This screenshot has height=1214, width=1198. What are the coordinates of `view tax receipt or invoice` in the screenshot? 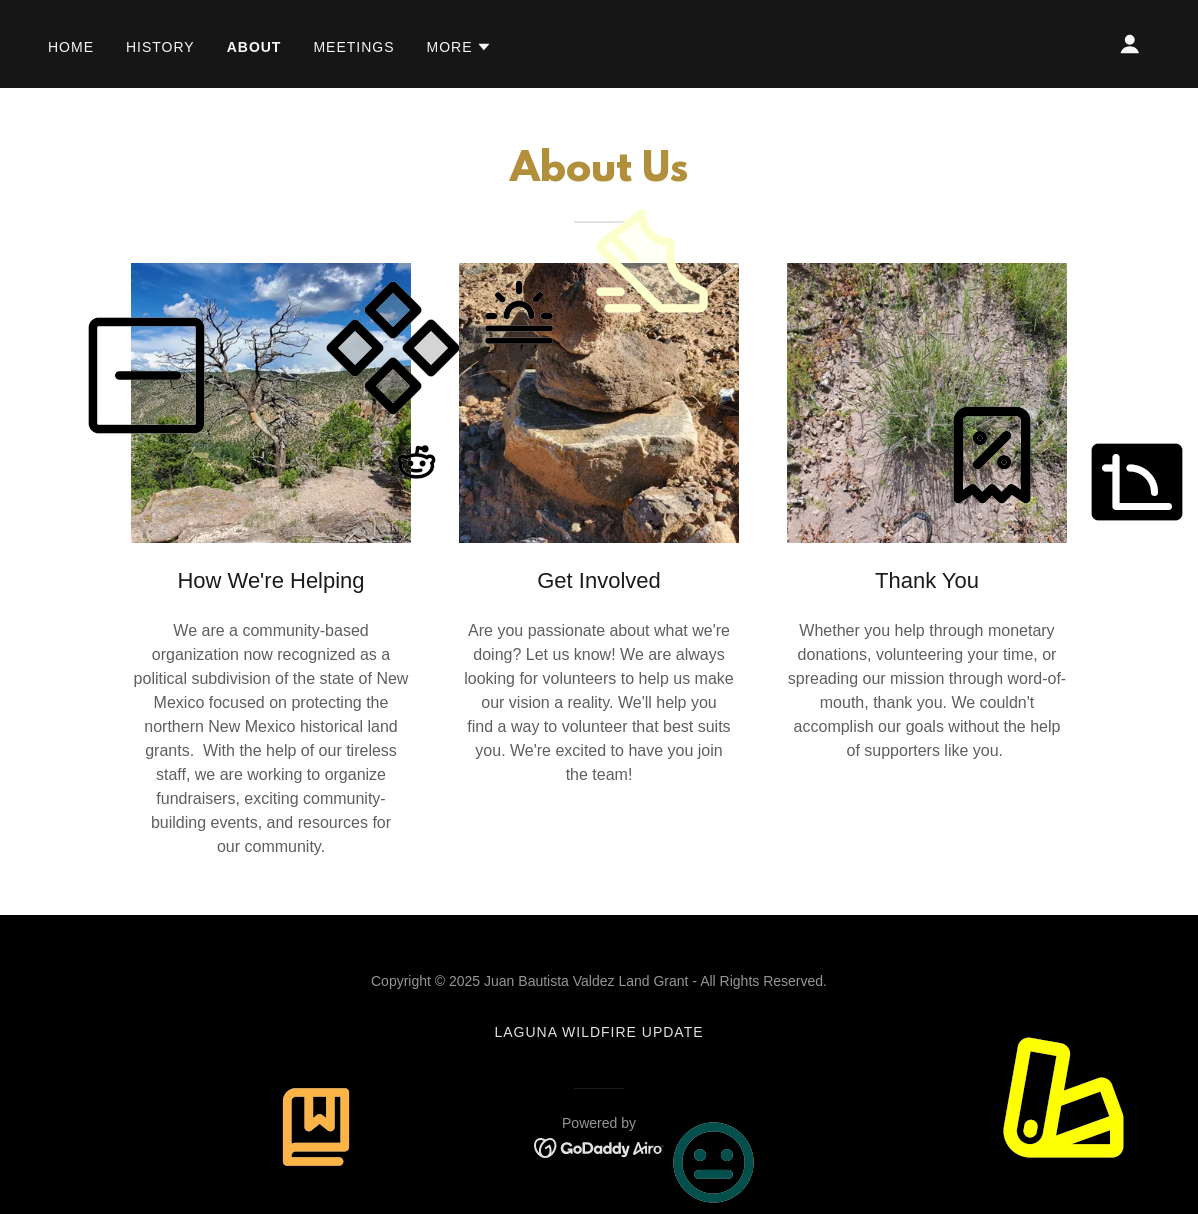 It's located at (992, 455).